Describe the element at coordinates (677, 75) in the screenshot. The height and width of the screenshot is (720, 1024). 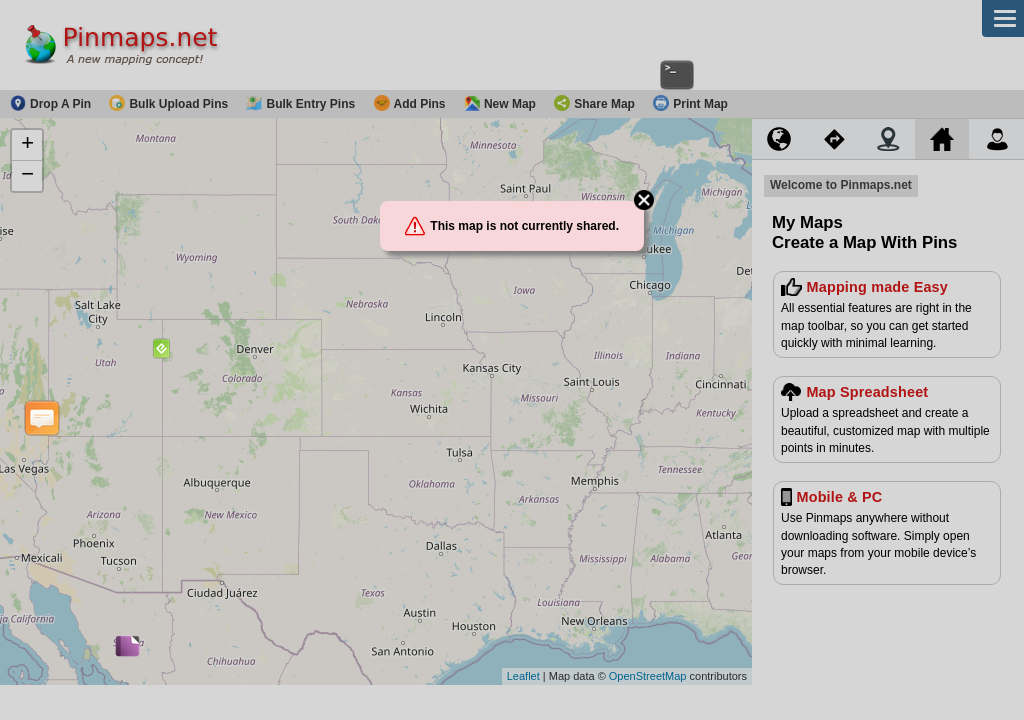
I see `open the bash terminal application` at that location.